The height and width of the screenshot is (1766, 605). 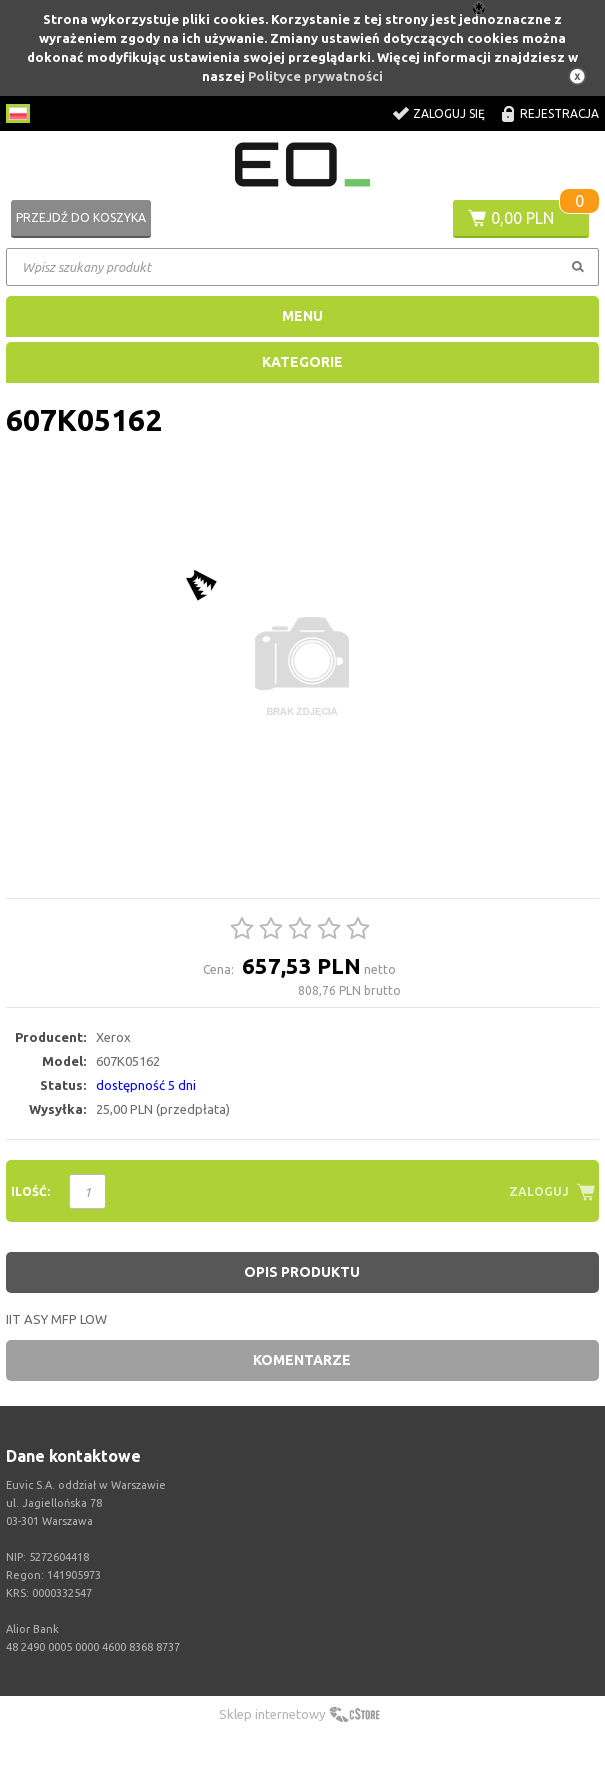 I want to click on indicates a freeze or stun status effect in gameplay, so click(x=479, y=9).